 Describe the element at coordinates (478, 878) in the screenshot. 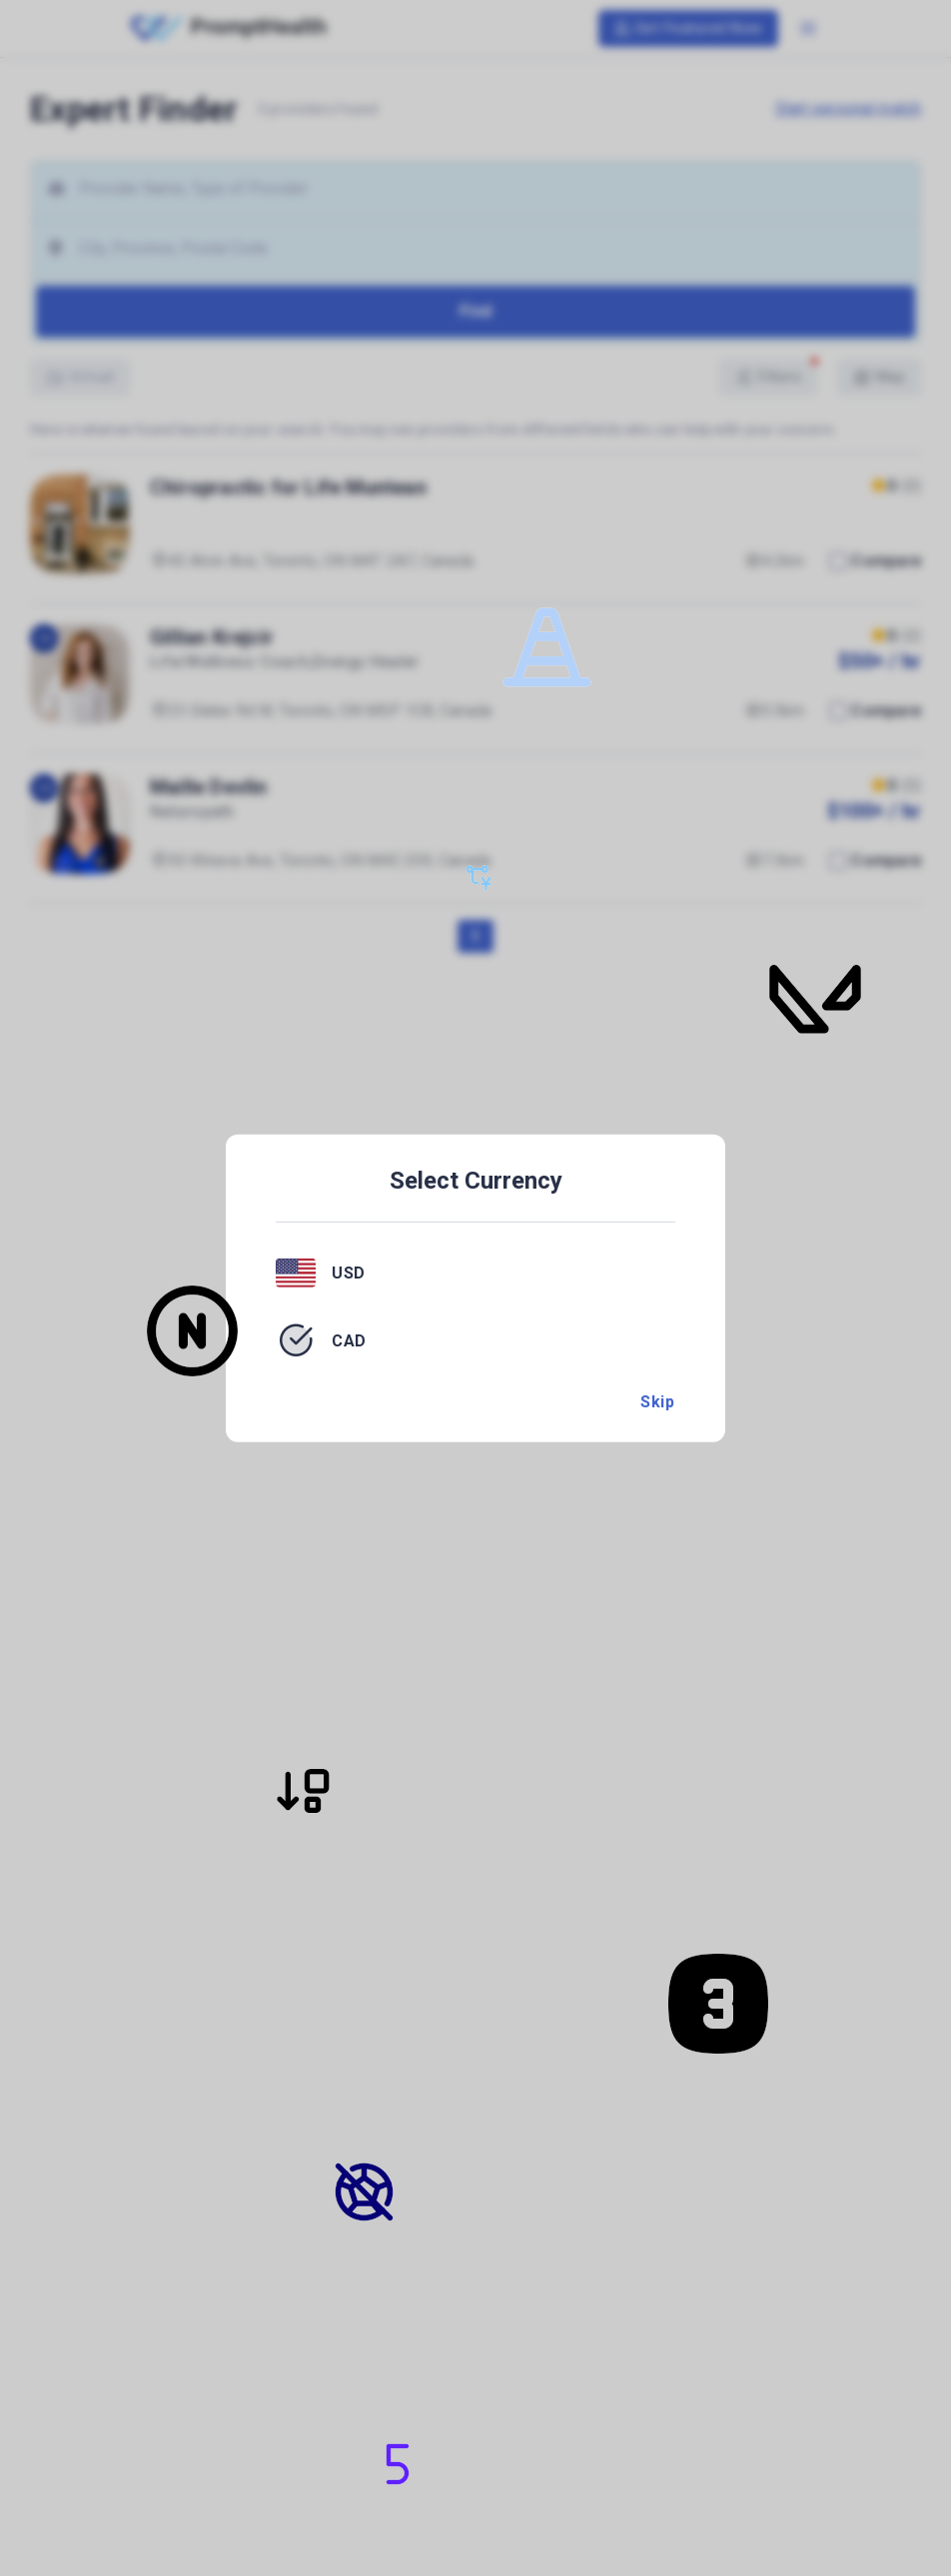

I see `transfer funds in yuan currency` at that location.